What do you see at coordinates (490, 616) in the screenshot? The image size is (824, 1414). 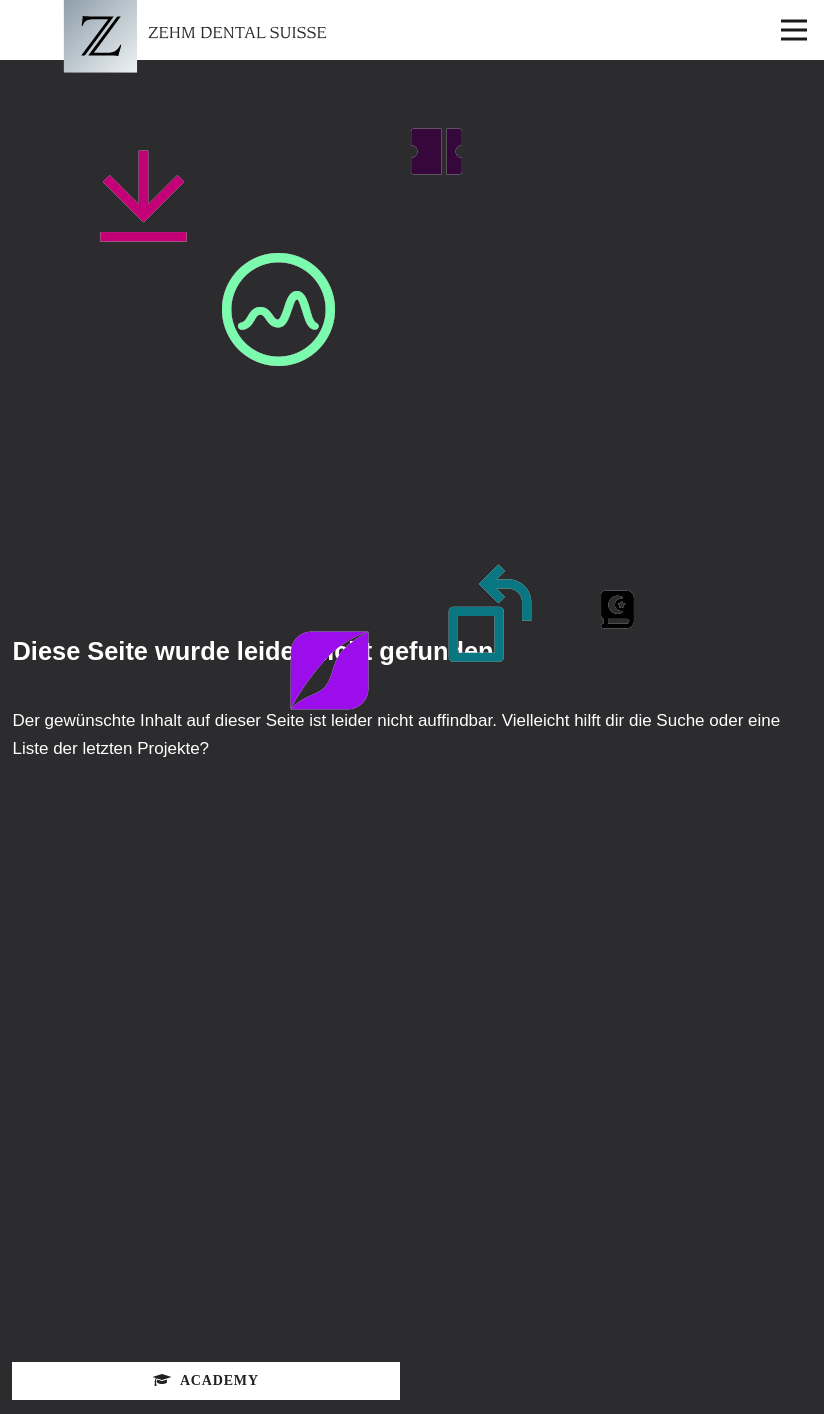 I see `rotate object counterclockwise` at bounding box center [490, 616].